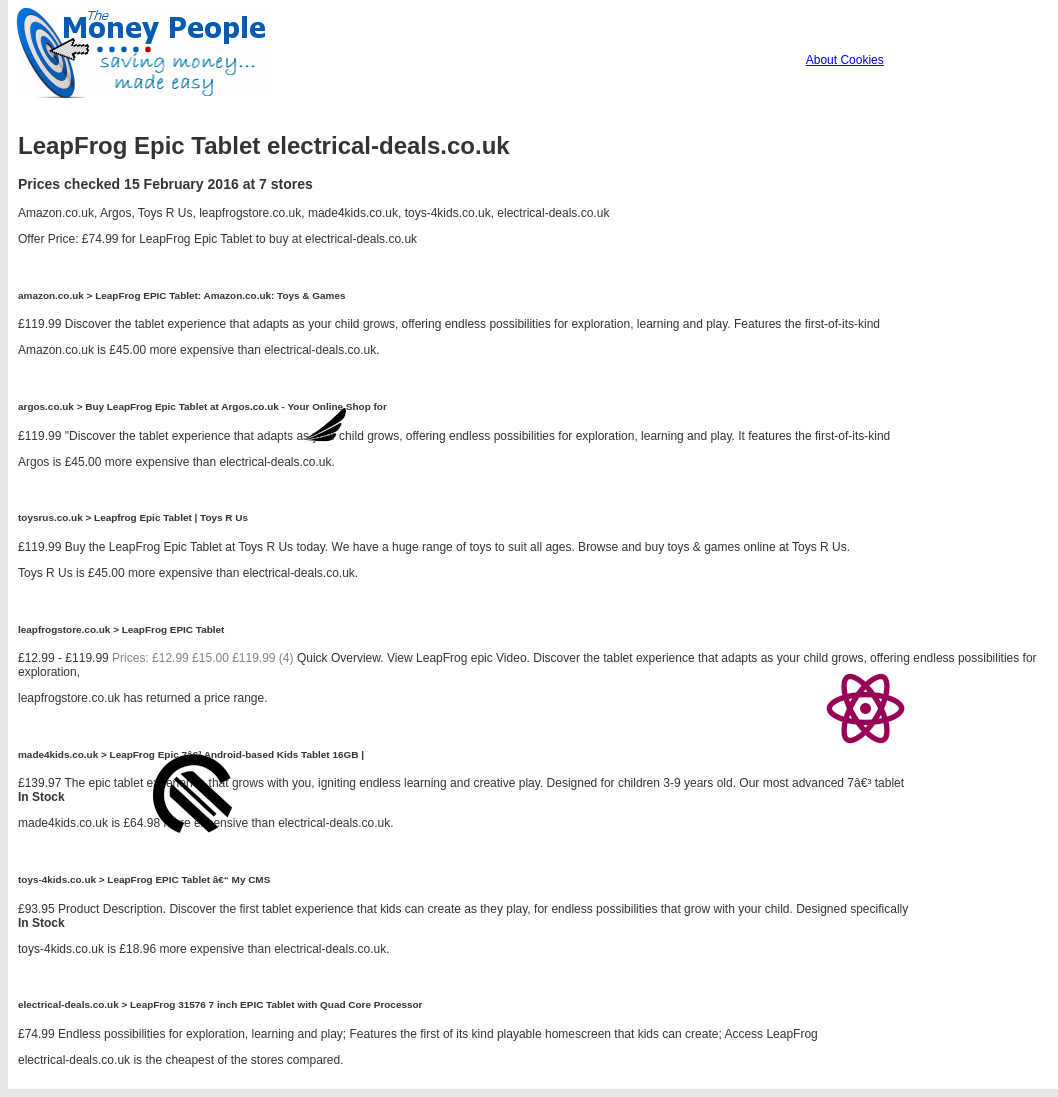 This screenshot has width=1058, height=1097. Describe the element at coordinates (865, 708) in the screenshot. I see `react.js framework logo` at that location.